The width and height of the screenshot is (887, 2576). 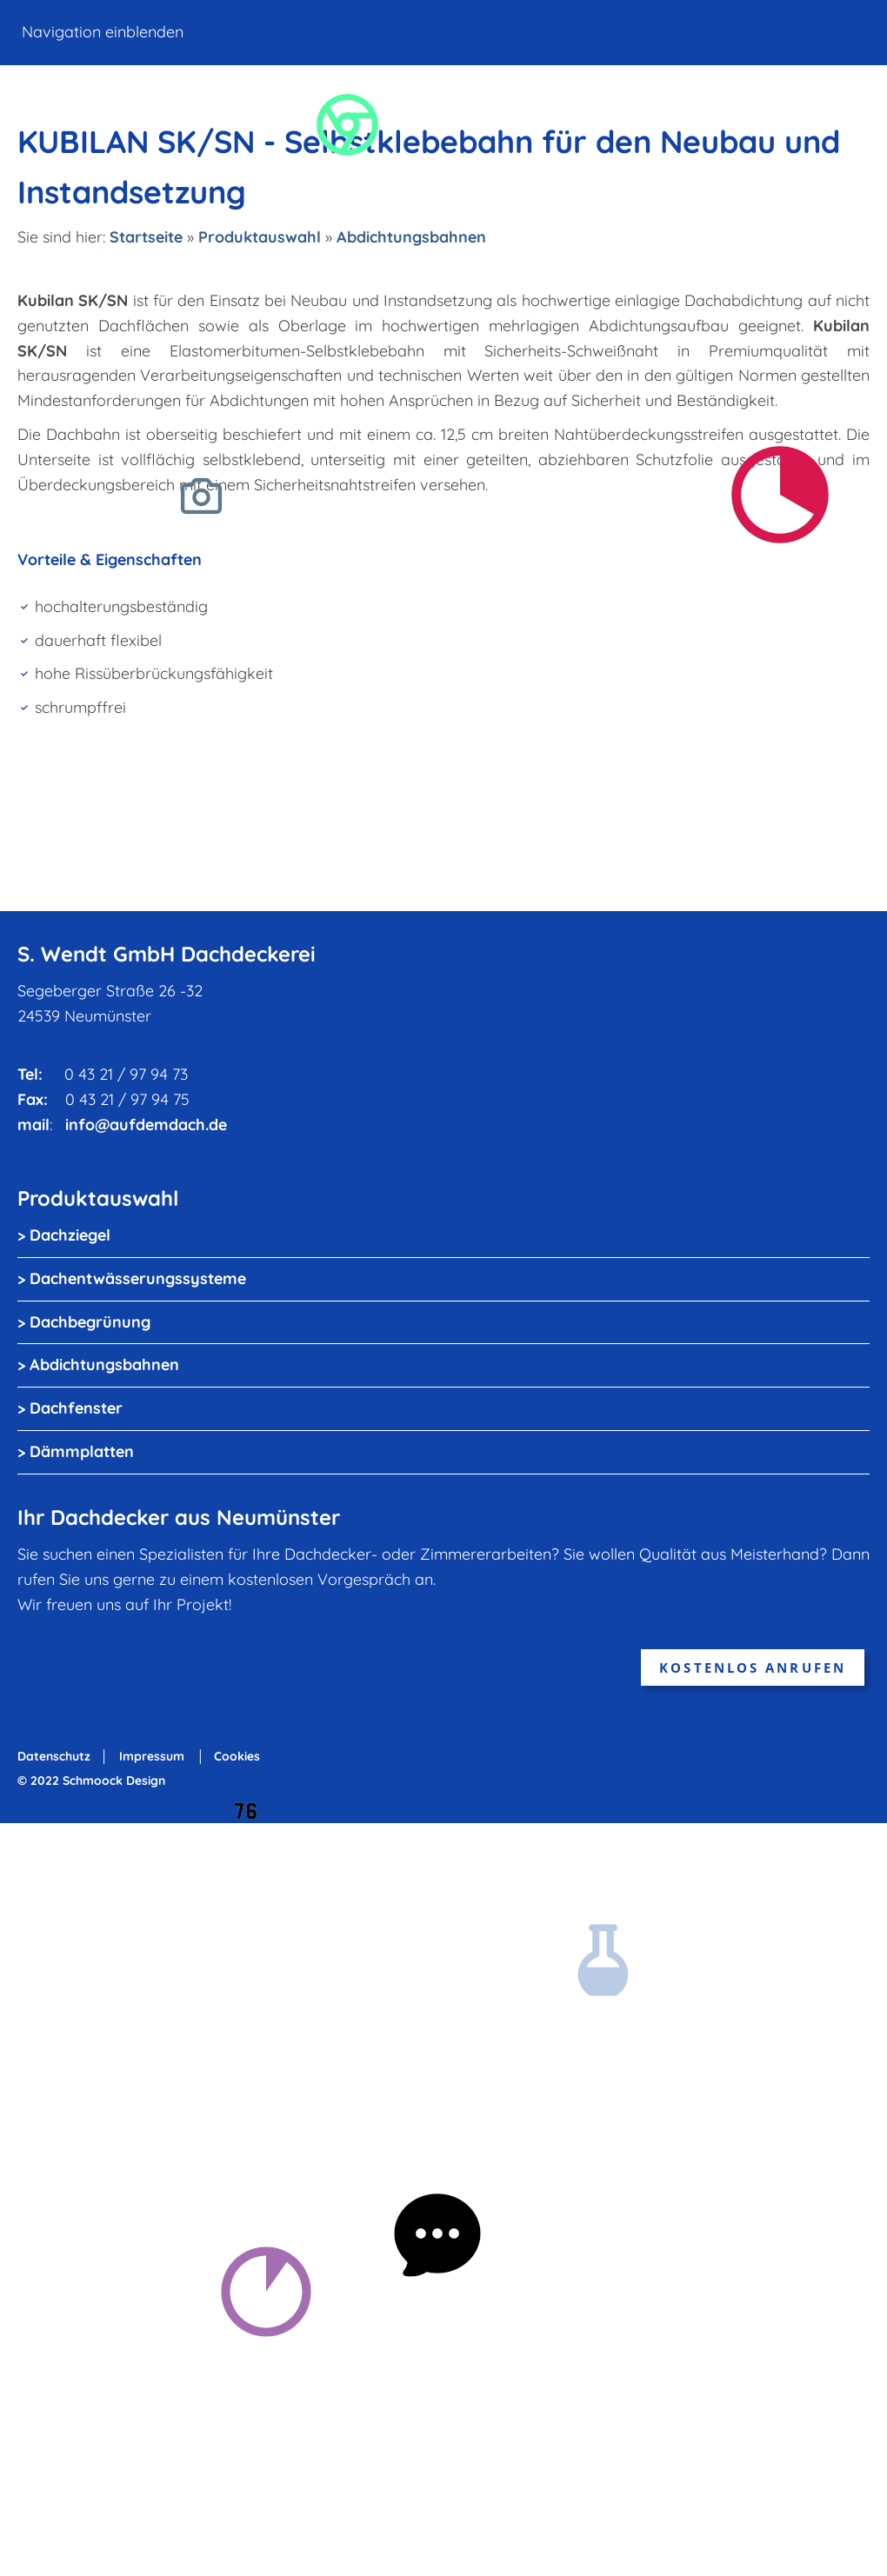 I want to click on indicates item number 76 in a list or sequence, so click(x=245, y=1811).